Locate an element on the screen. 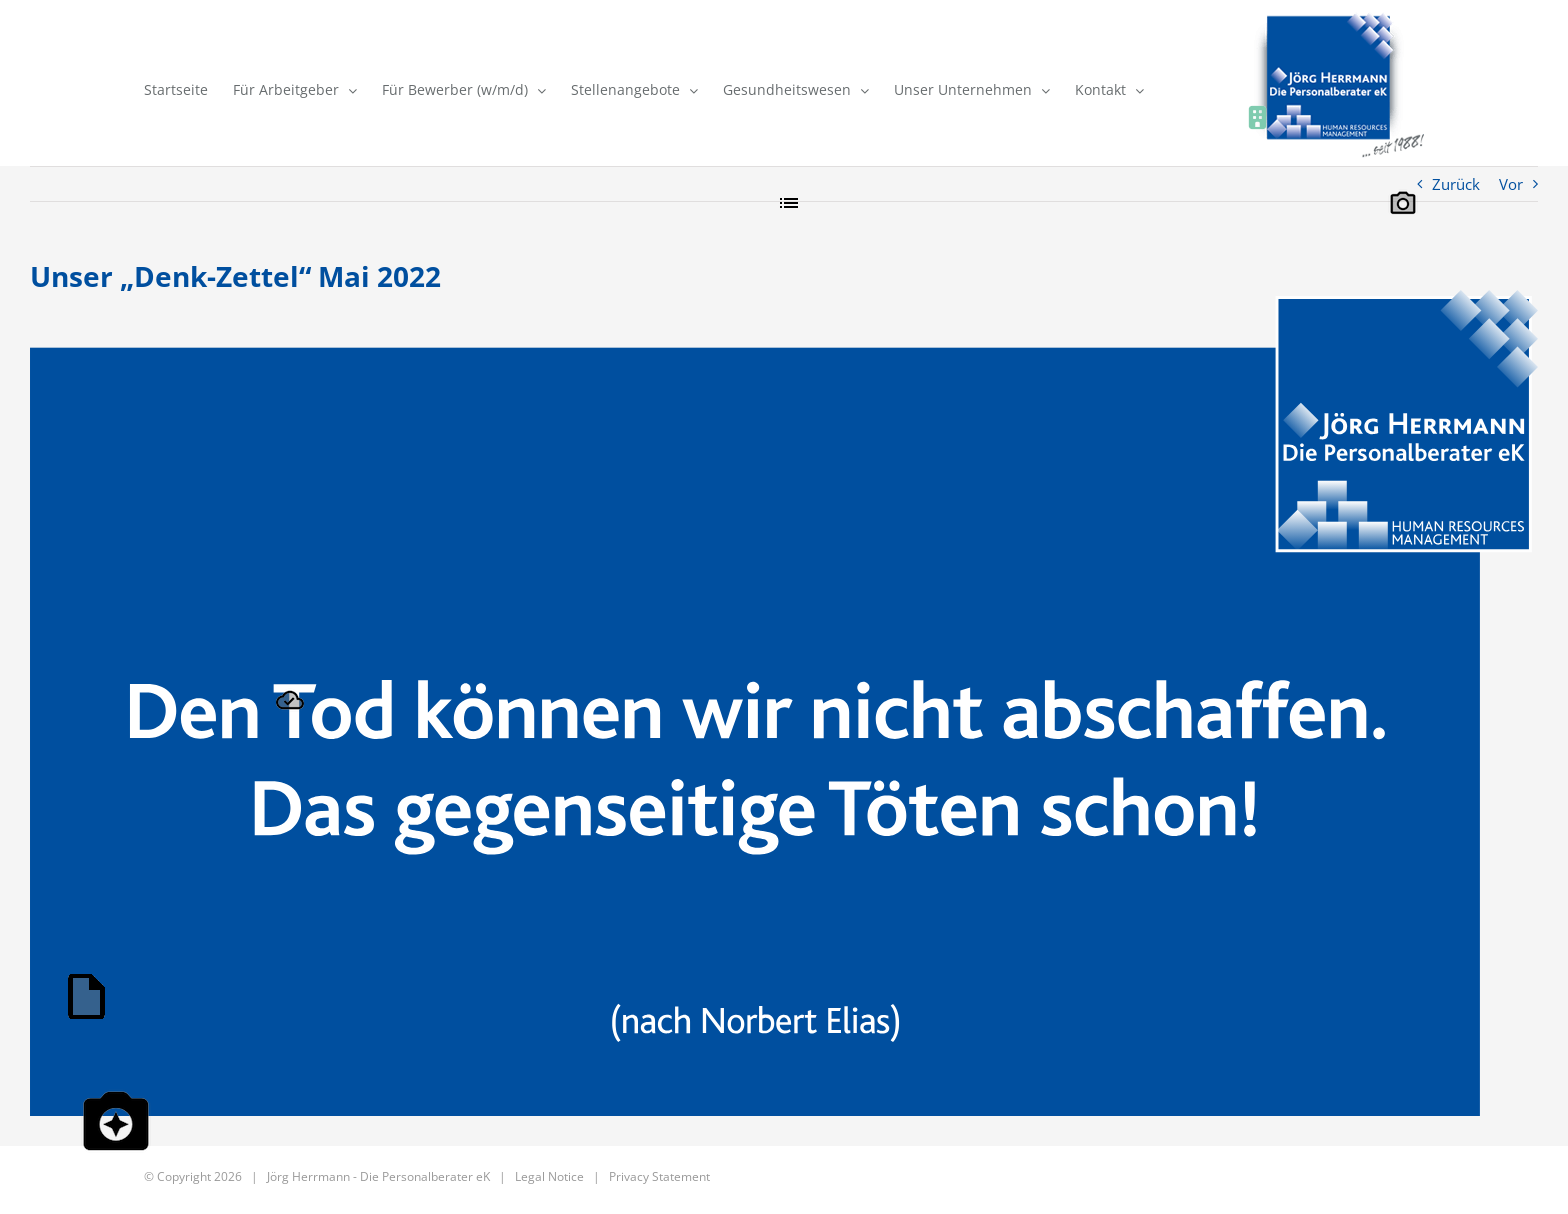 The width and height of the screenshot is (1568, 1214). insert or attach a file is located at coordinates (86, 996).